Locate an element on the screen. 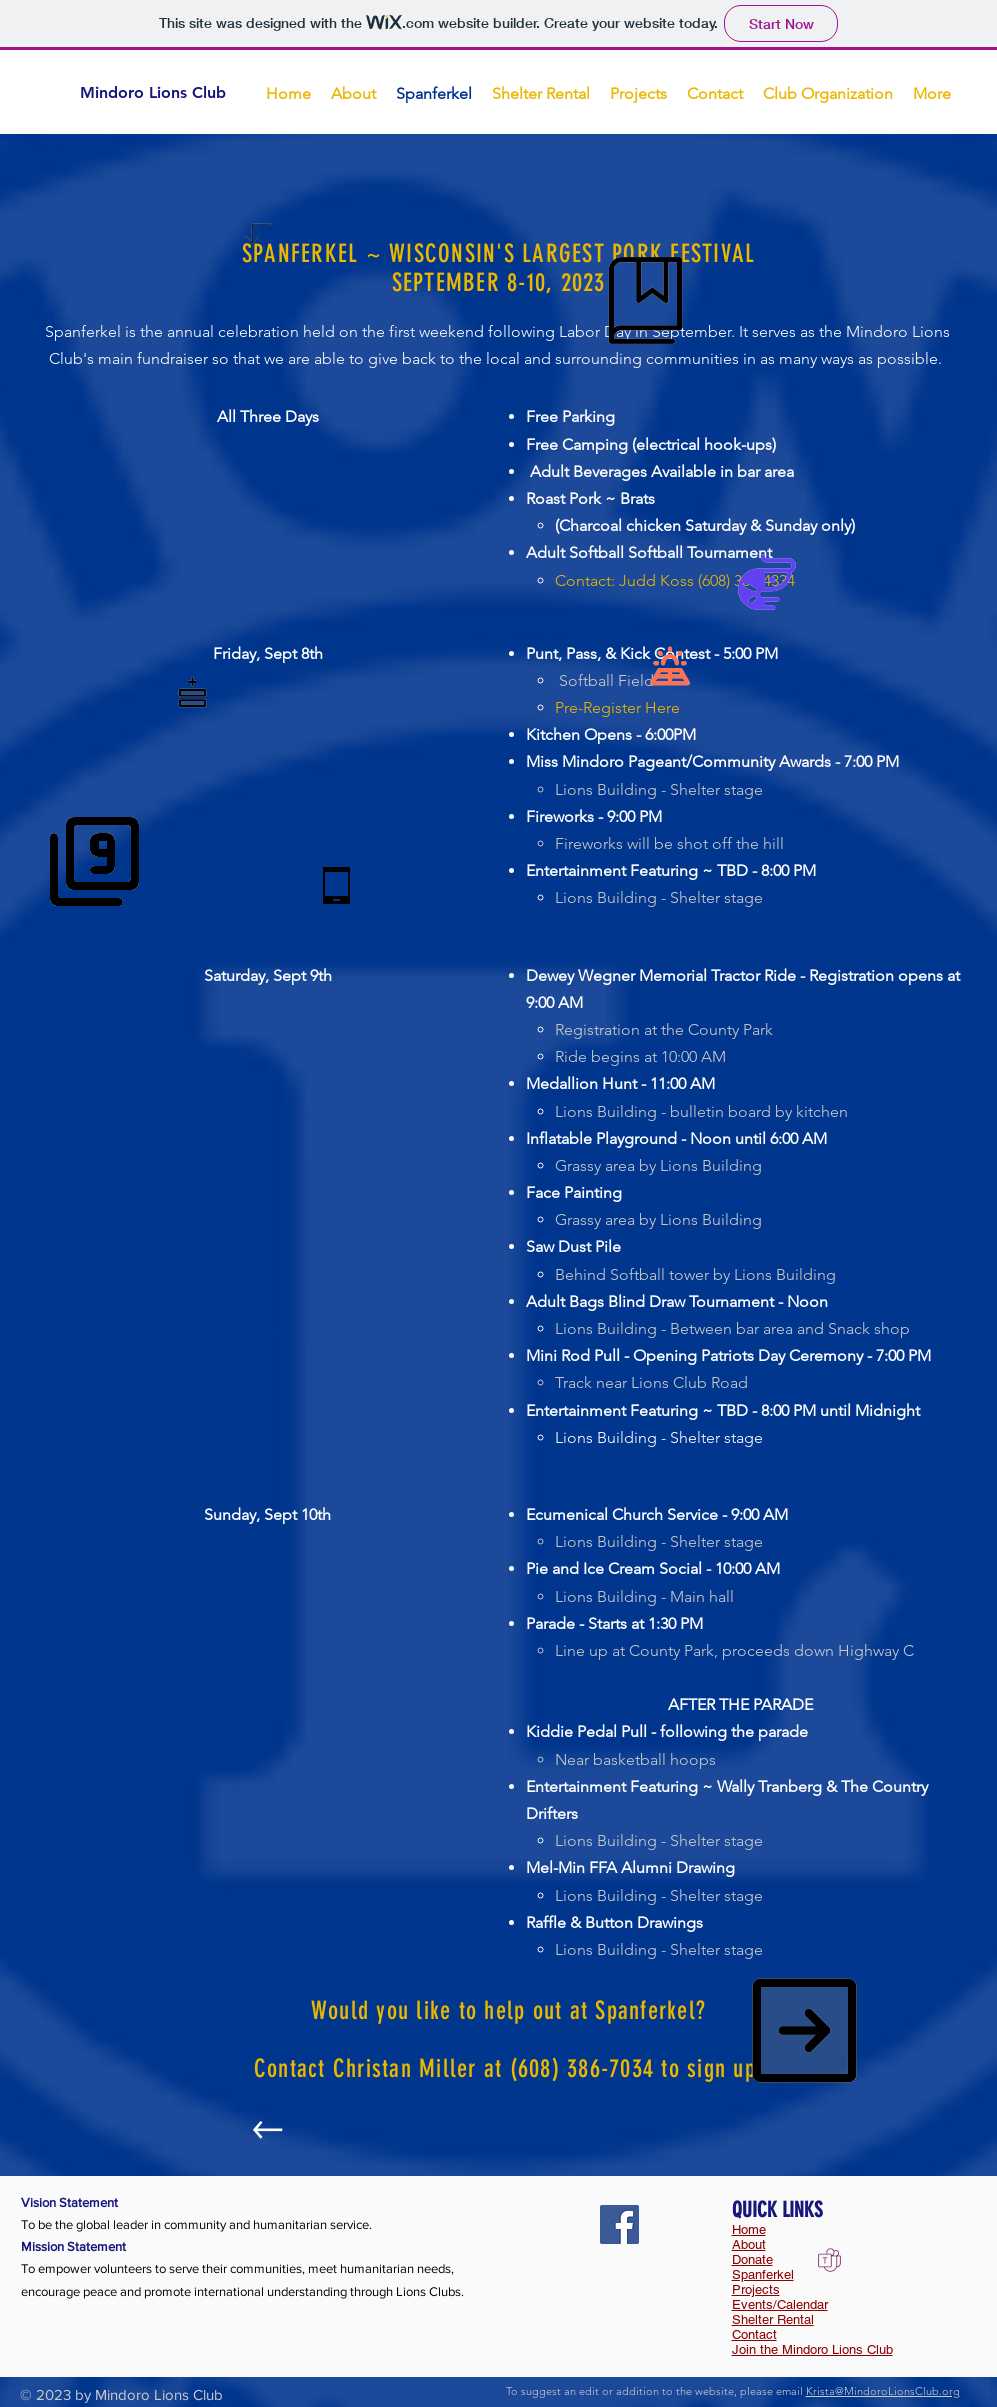  access solar energy settings is located at coordinates (670, 668).